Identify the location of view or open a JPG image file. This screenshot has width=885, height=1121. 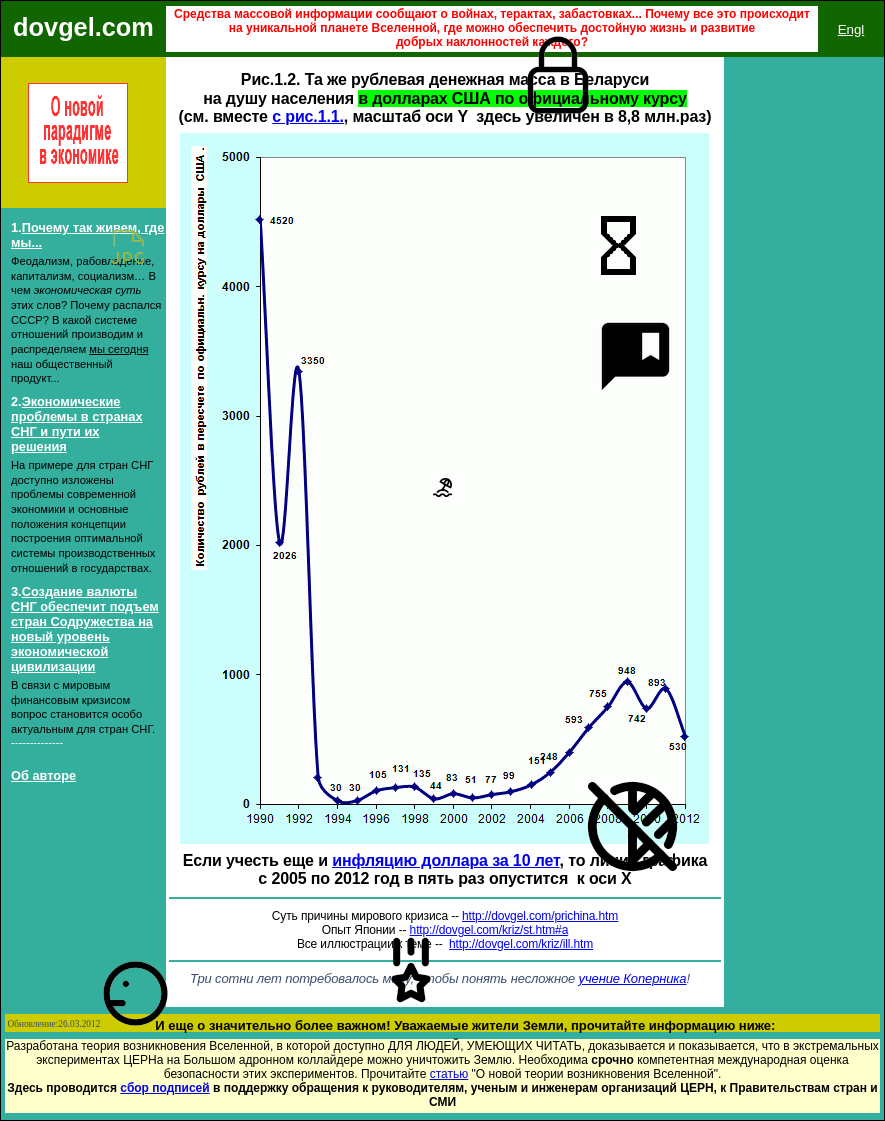
(128, 248).